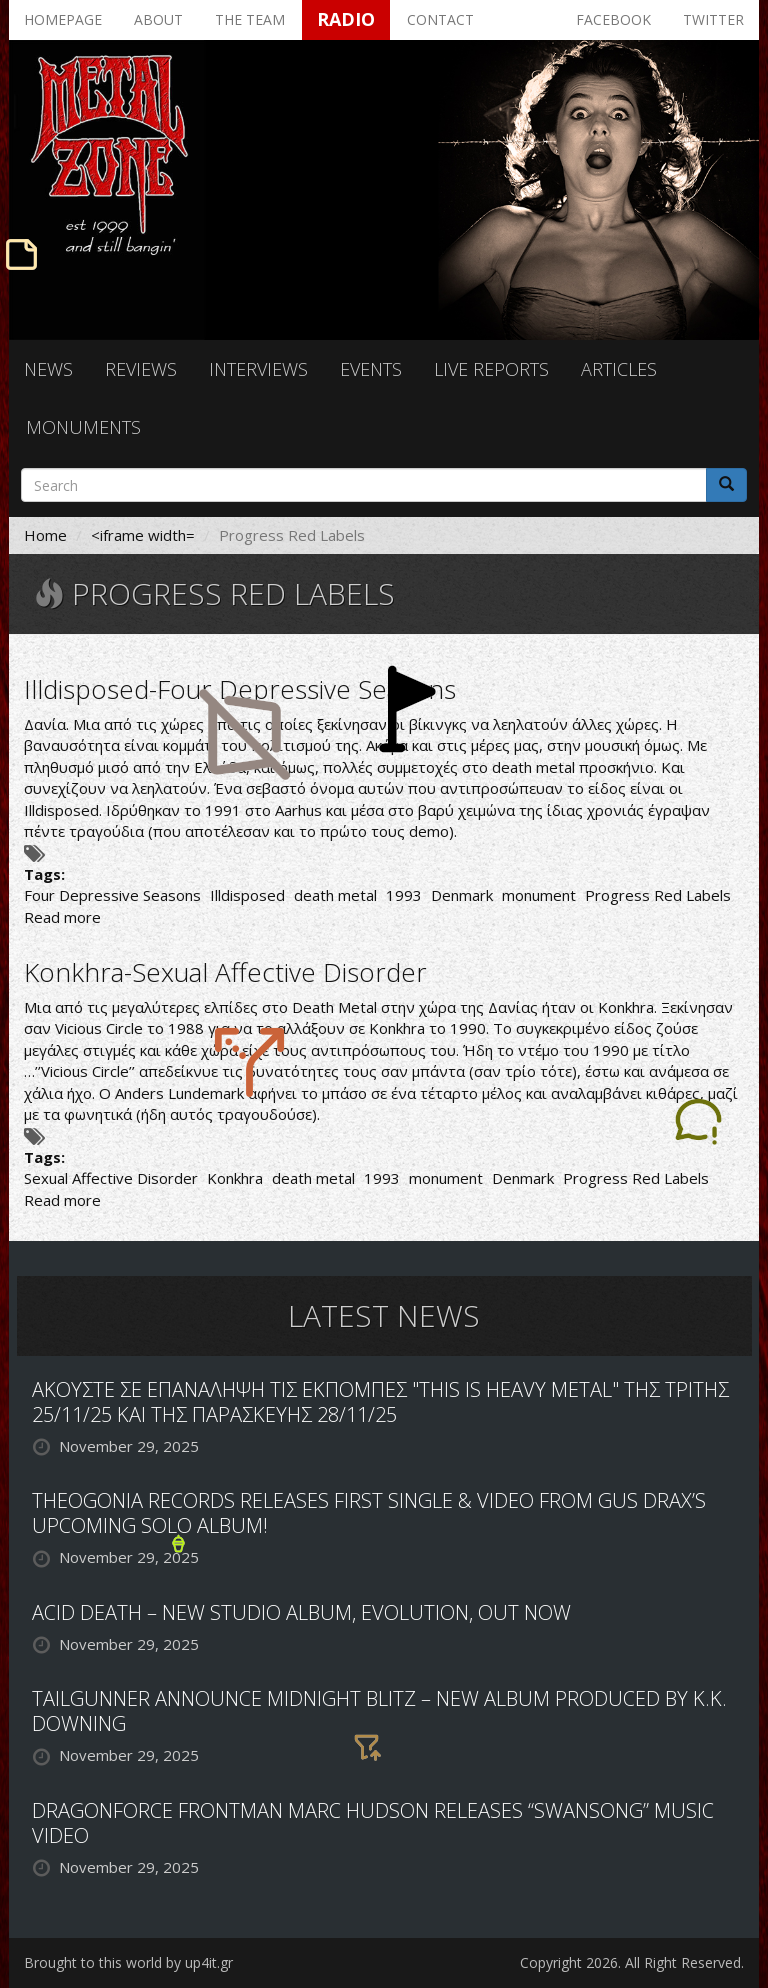 The image size is (768, 1988). I want to click on browse smoothie or milkshake options, so click(178, 1543).